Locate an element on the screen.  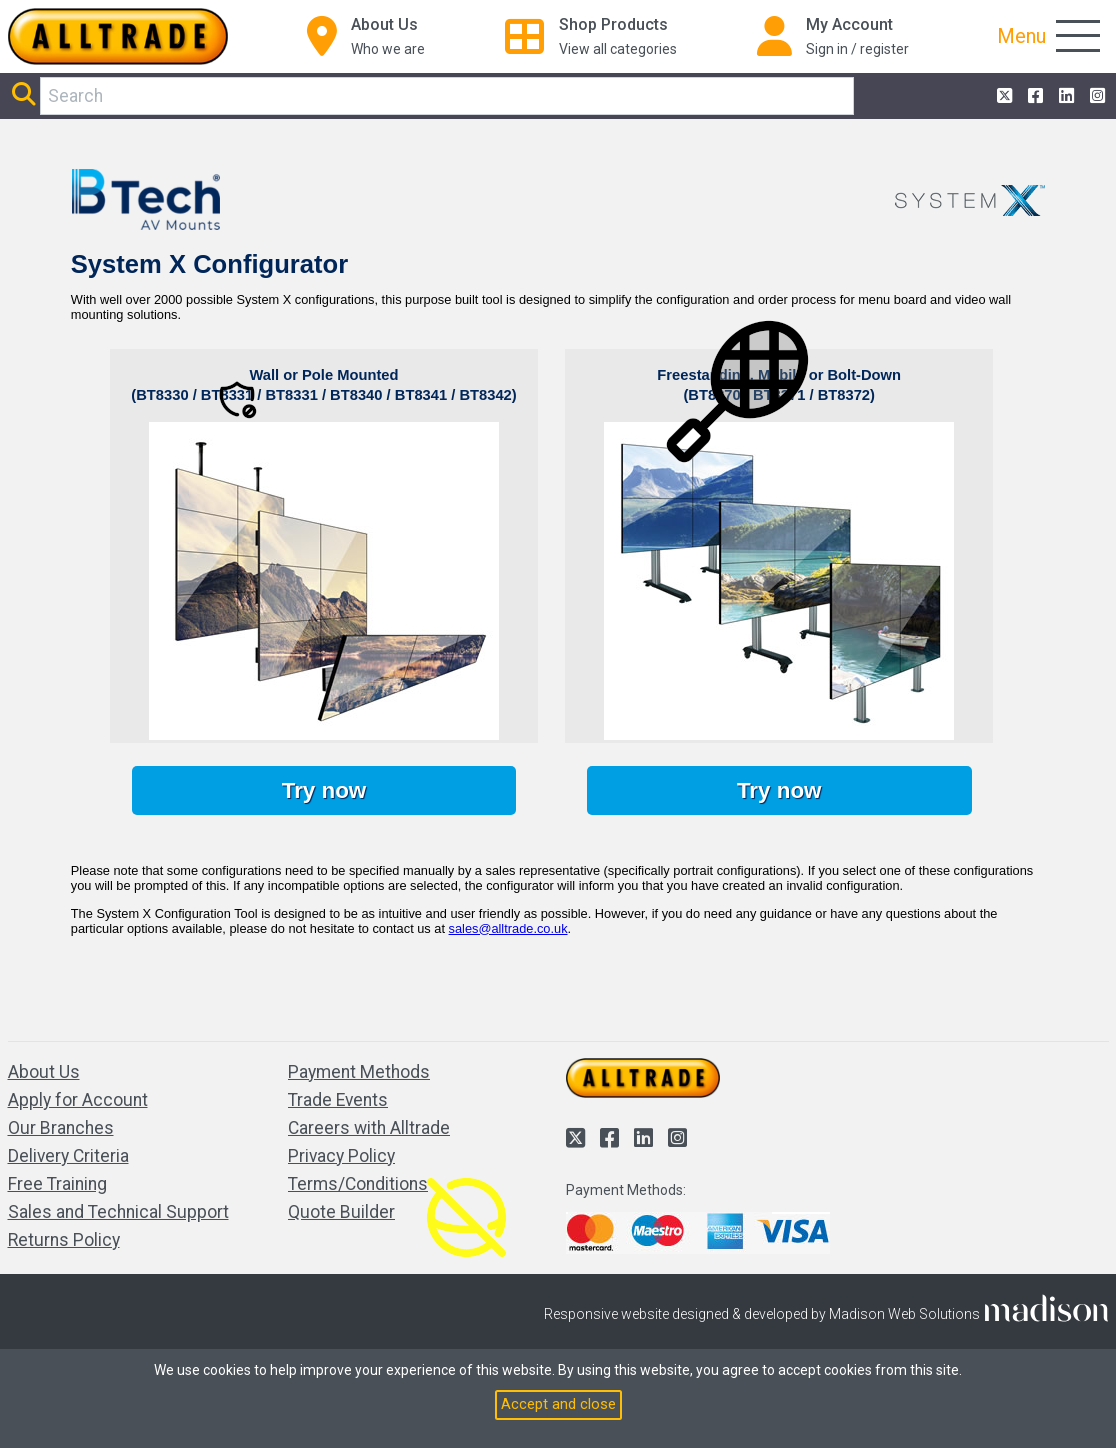
cancel or disable security protection is located at coordinates (237, 399).